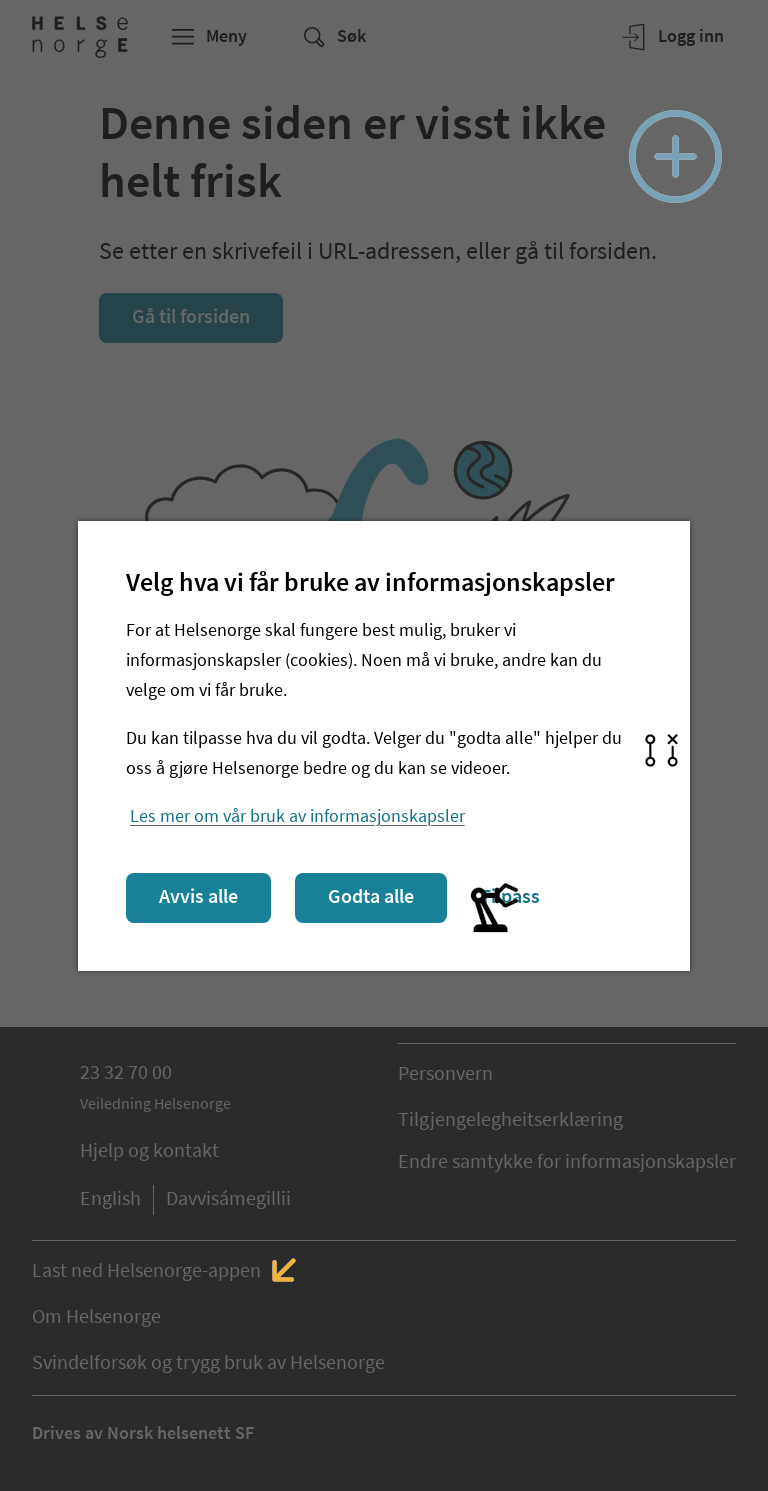 The height and width of the screenshot is (1491, 768). I want to click on indicates a closed or rejected pull request, so click(661, 750).